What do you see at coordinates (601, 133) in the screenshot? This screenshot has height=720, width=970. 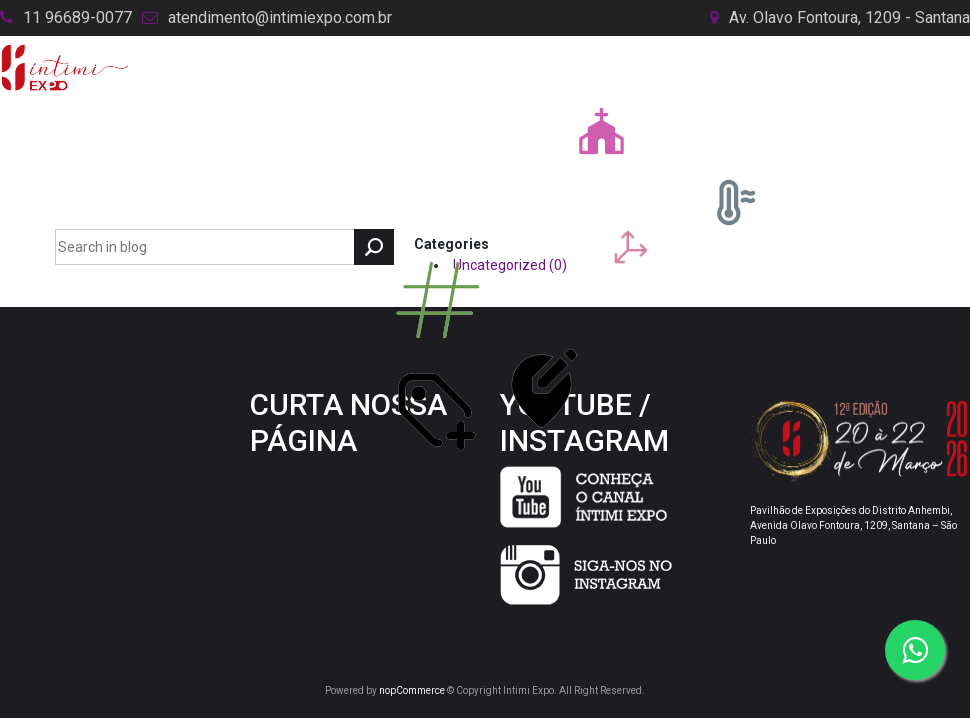 I see `view nearby churches or places of worship` at bounding box center [601, 133].